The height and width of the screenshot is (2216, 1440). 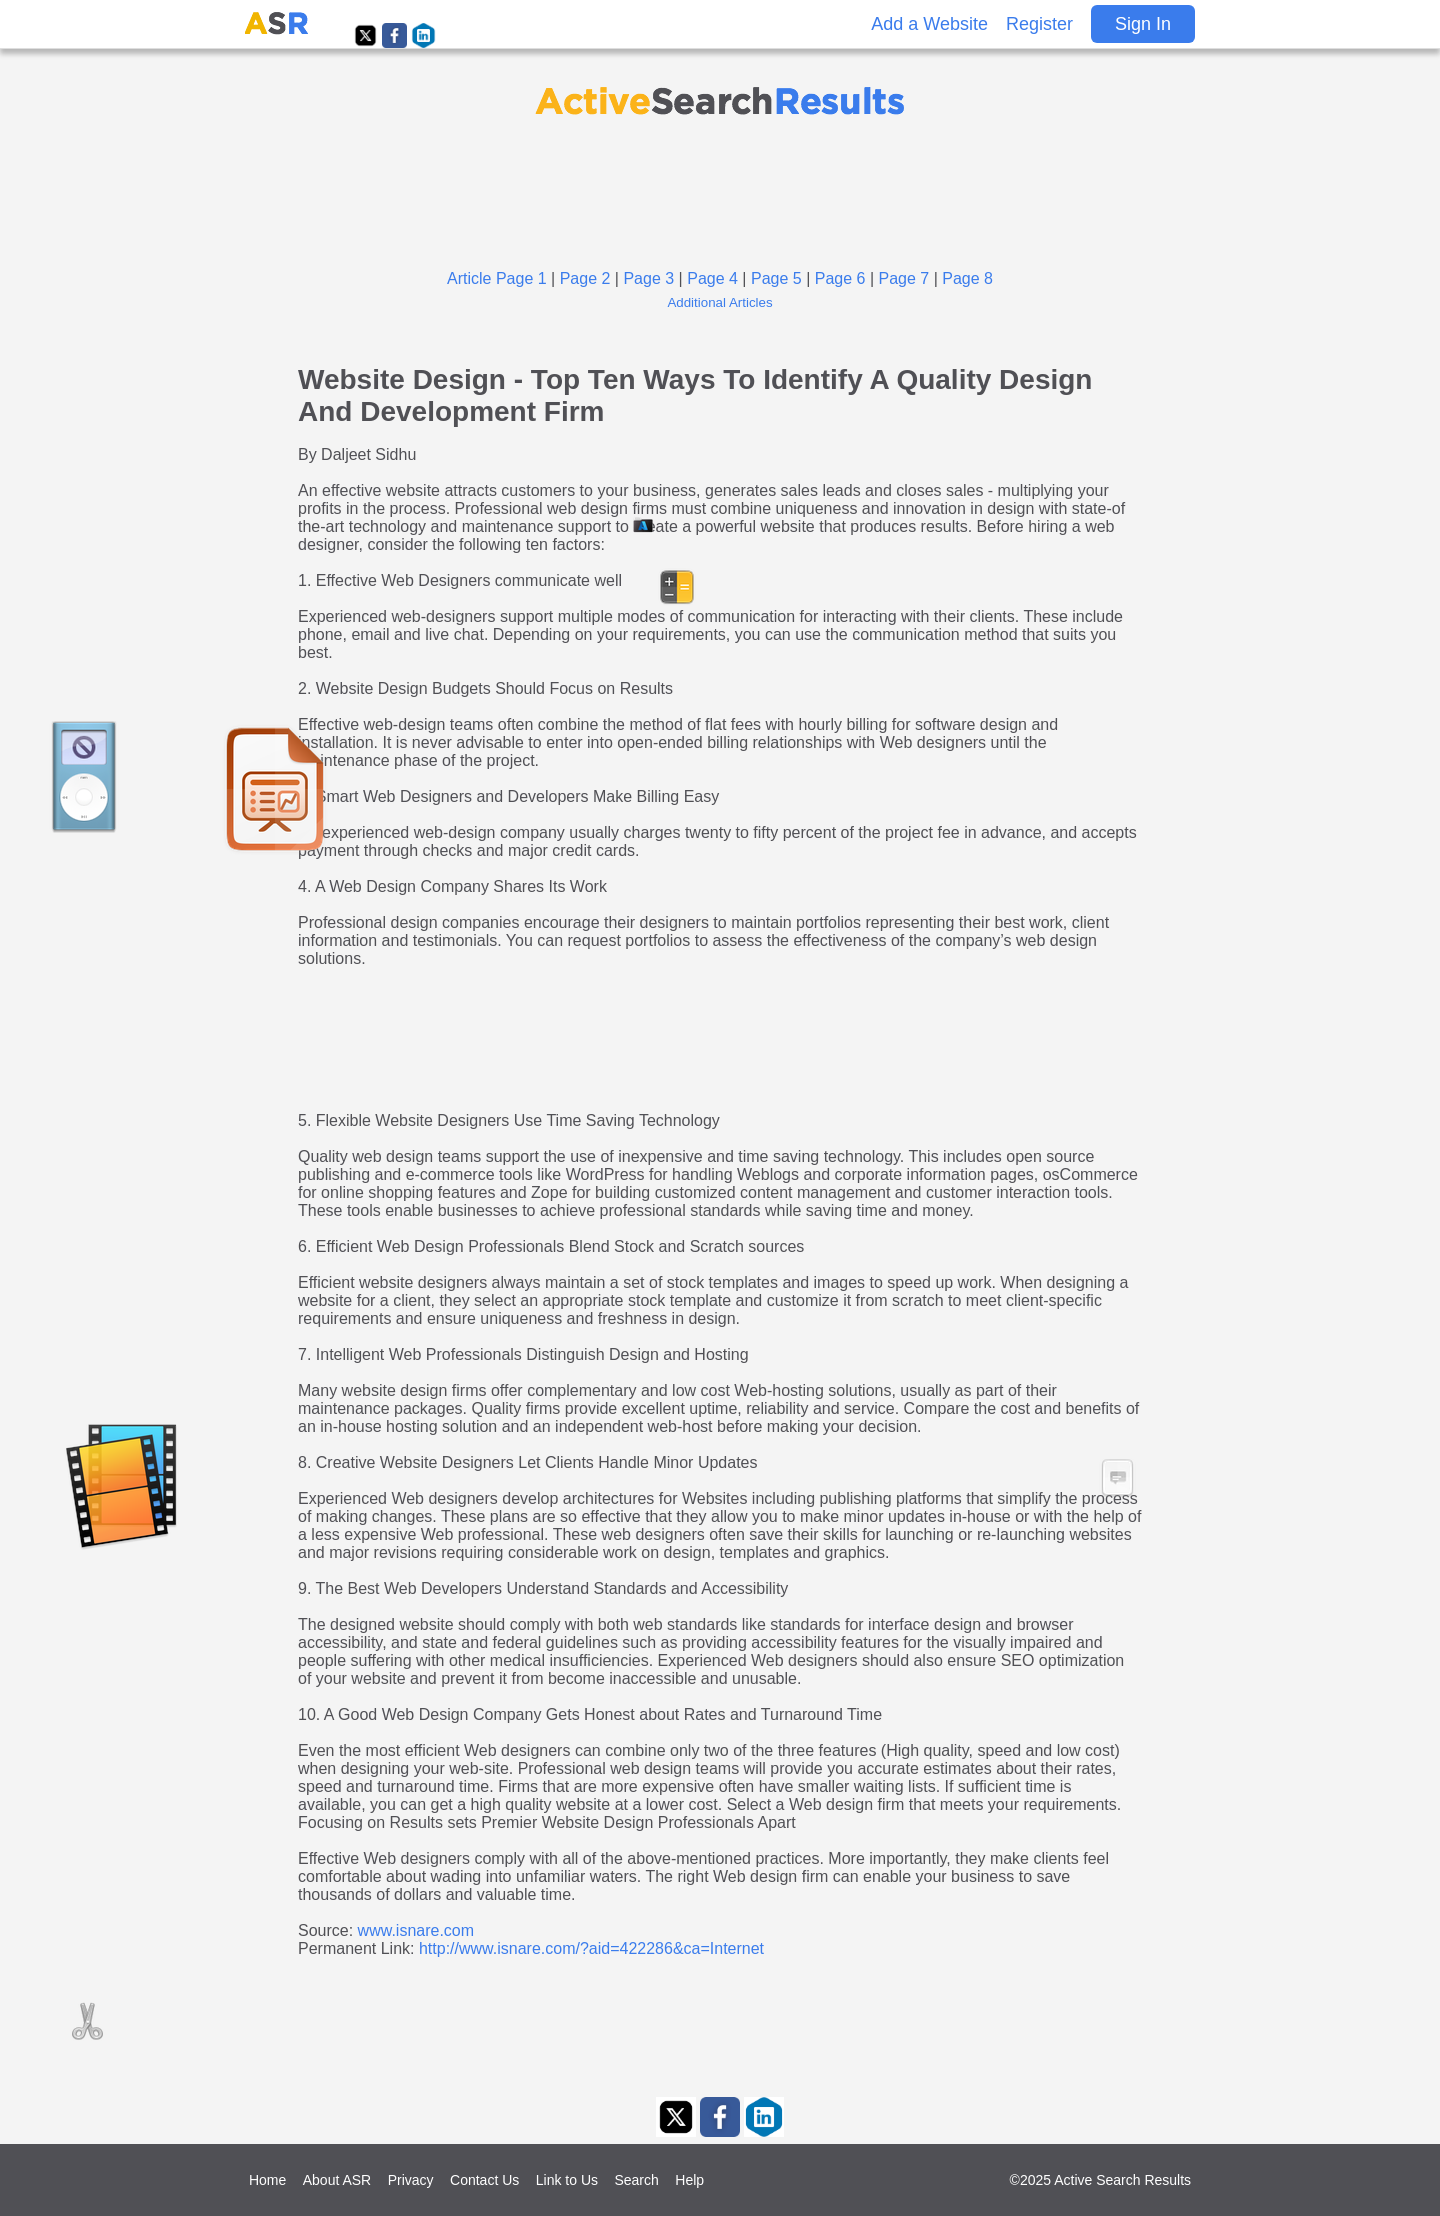 What do you see at coordinates (84, 777) in the screenshot?
I see `iPod mini device not connected or unavailable` at bounding box center [84, 777].